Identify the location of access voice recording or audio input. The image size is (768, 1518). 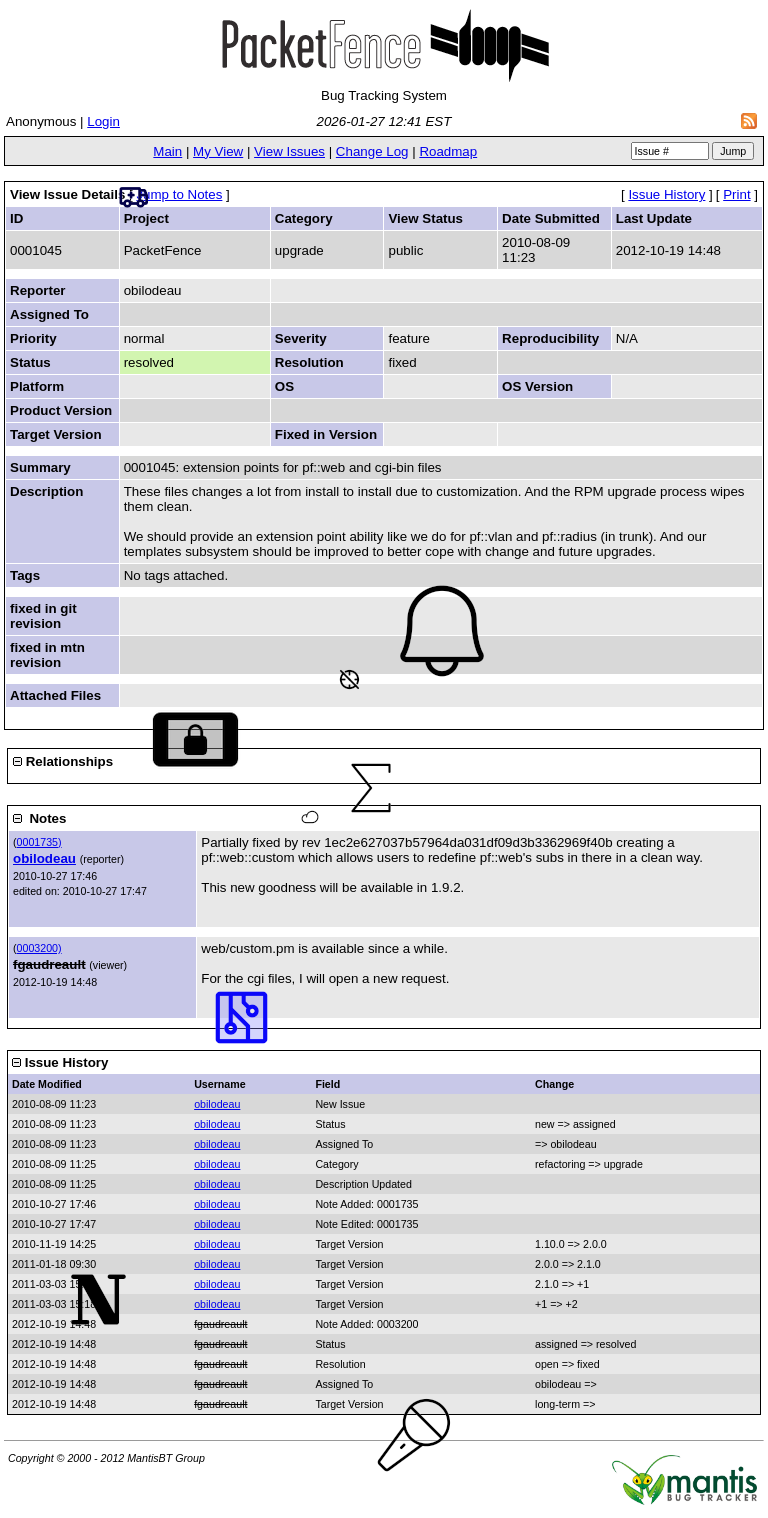
(412, 1436).